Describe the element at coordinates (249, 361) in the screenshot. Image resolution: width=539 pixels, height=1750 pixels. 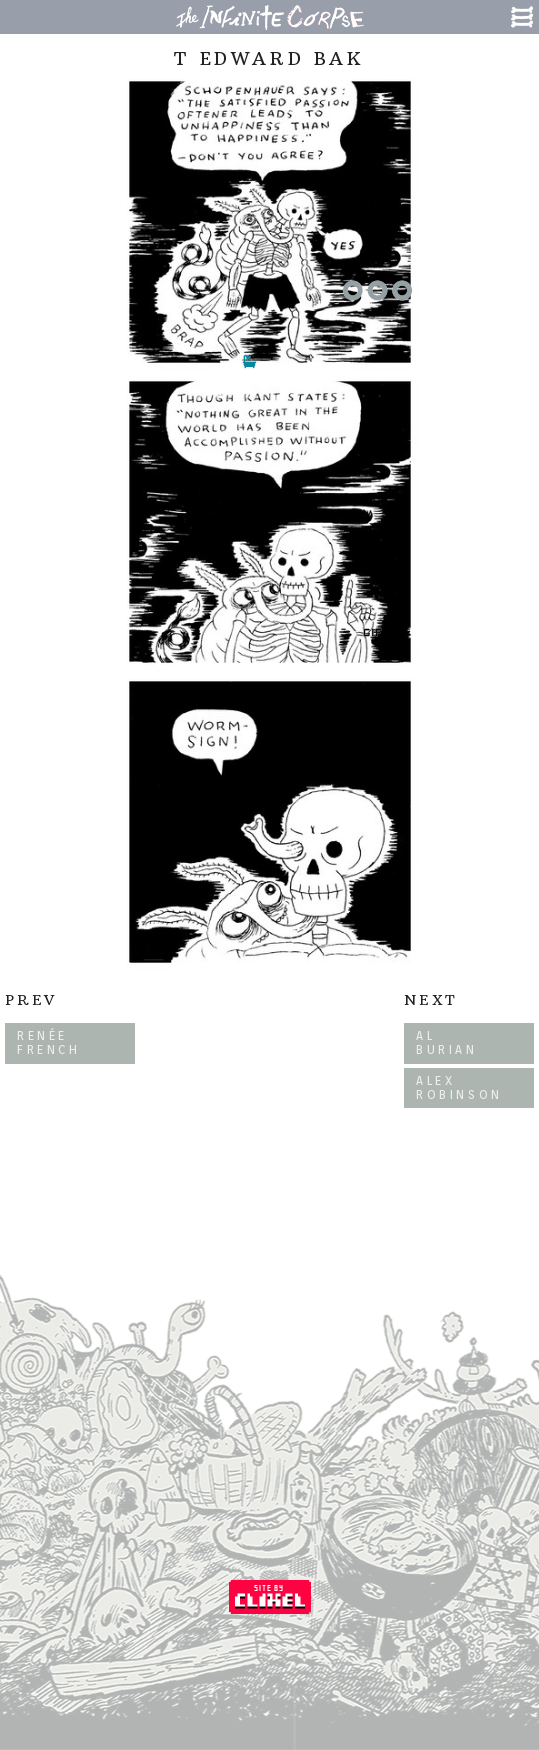
I see `view bathroom amenities` at that location.